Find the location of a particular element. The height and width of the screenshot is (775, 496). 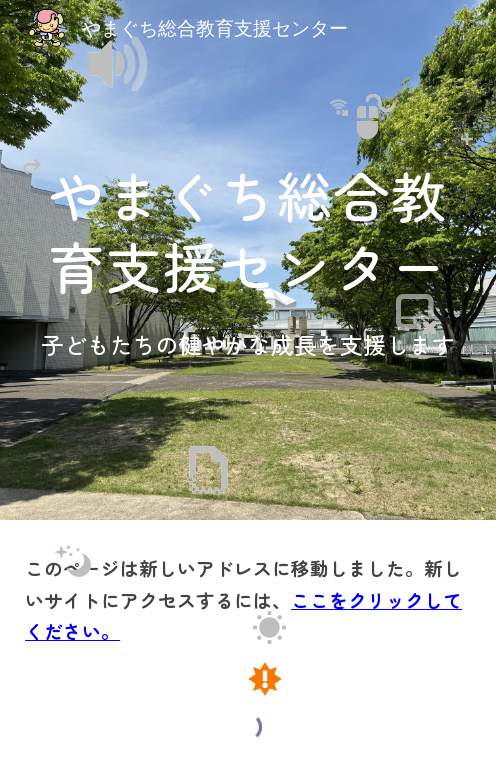

indicates no wireless network connection is located at coordinates (338, 106).